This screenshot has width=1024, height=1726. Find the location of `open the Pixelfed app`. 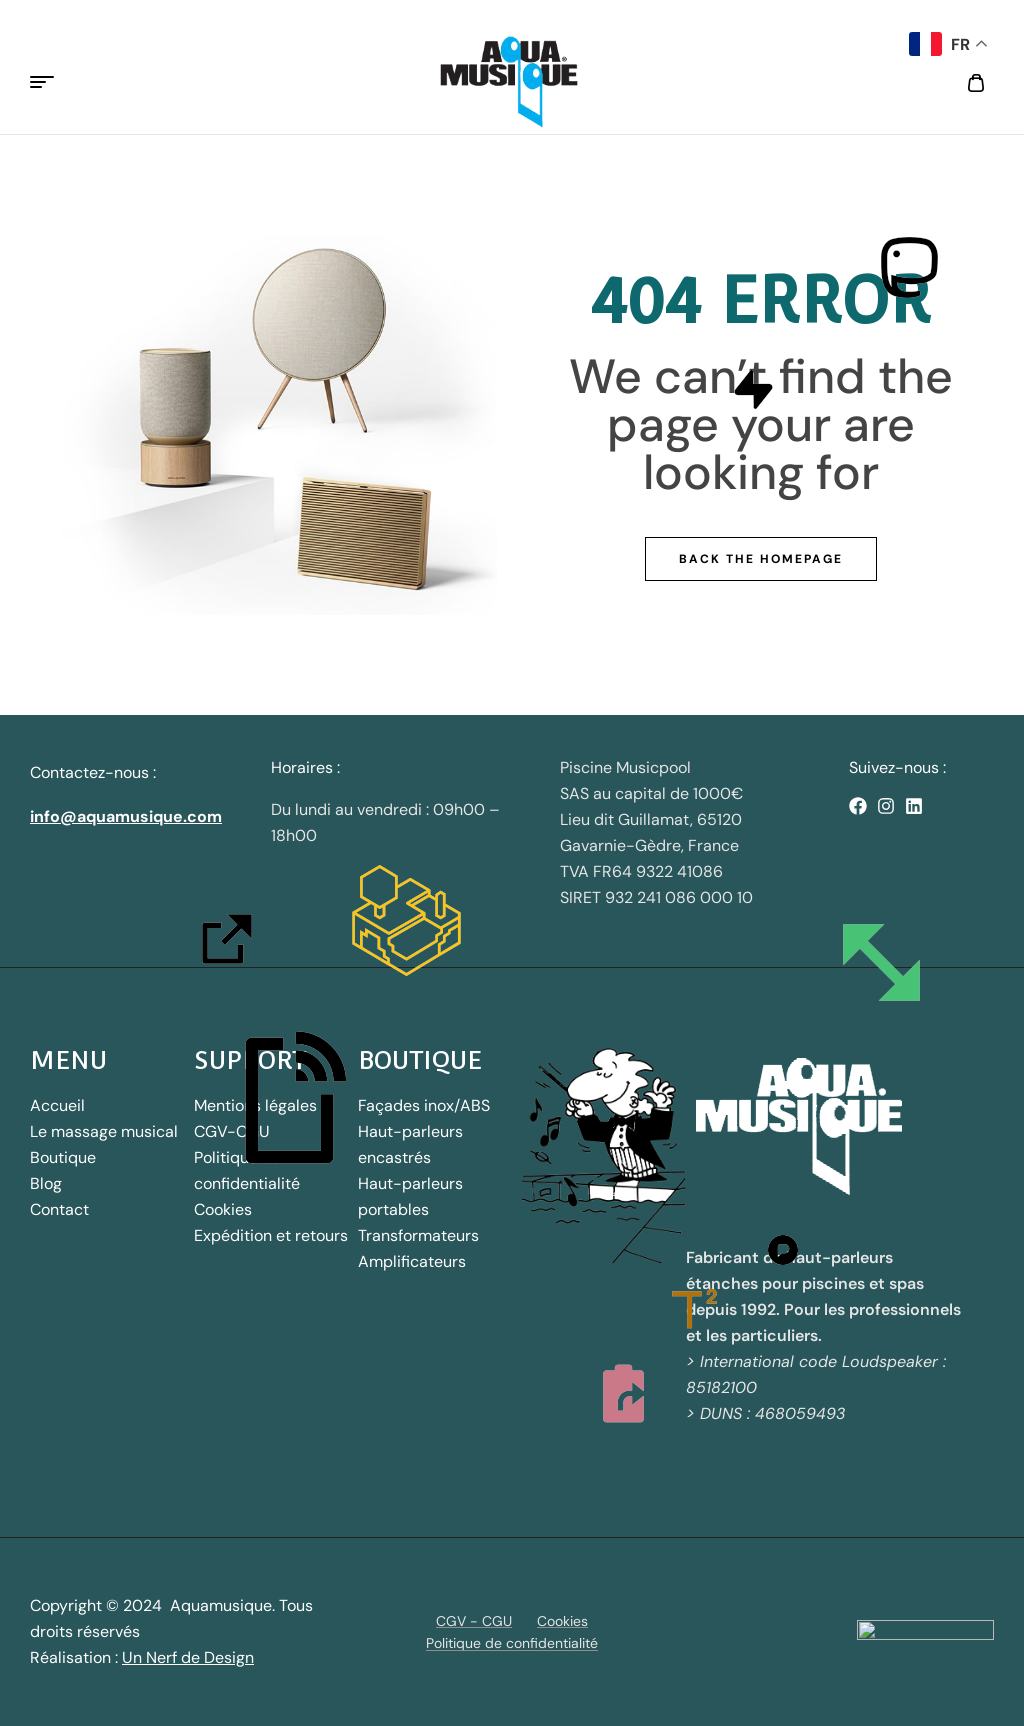

open the Pixelfed app is located at coordinates (783, 1250).